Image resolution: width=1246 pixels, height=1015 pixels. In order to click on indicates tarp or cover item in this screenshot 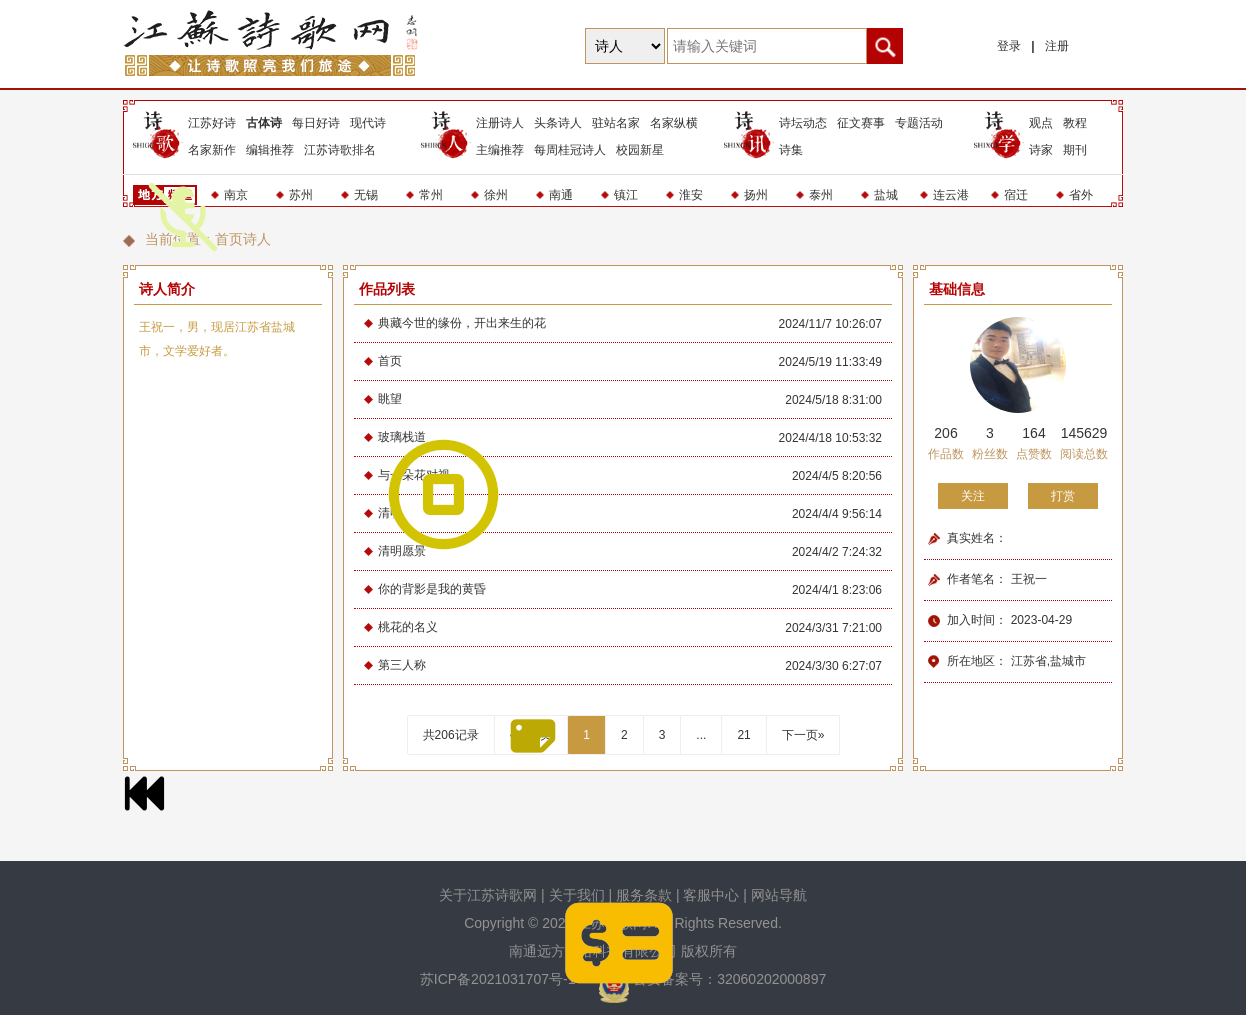, I will do `click(533, 736)`.